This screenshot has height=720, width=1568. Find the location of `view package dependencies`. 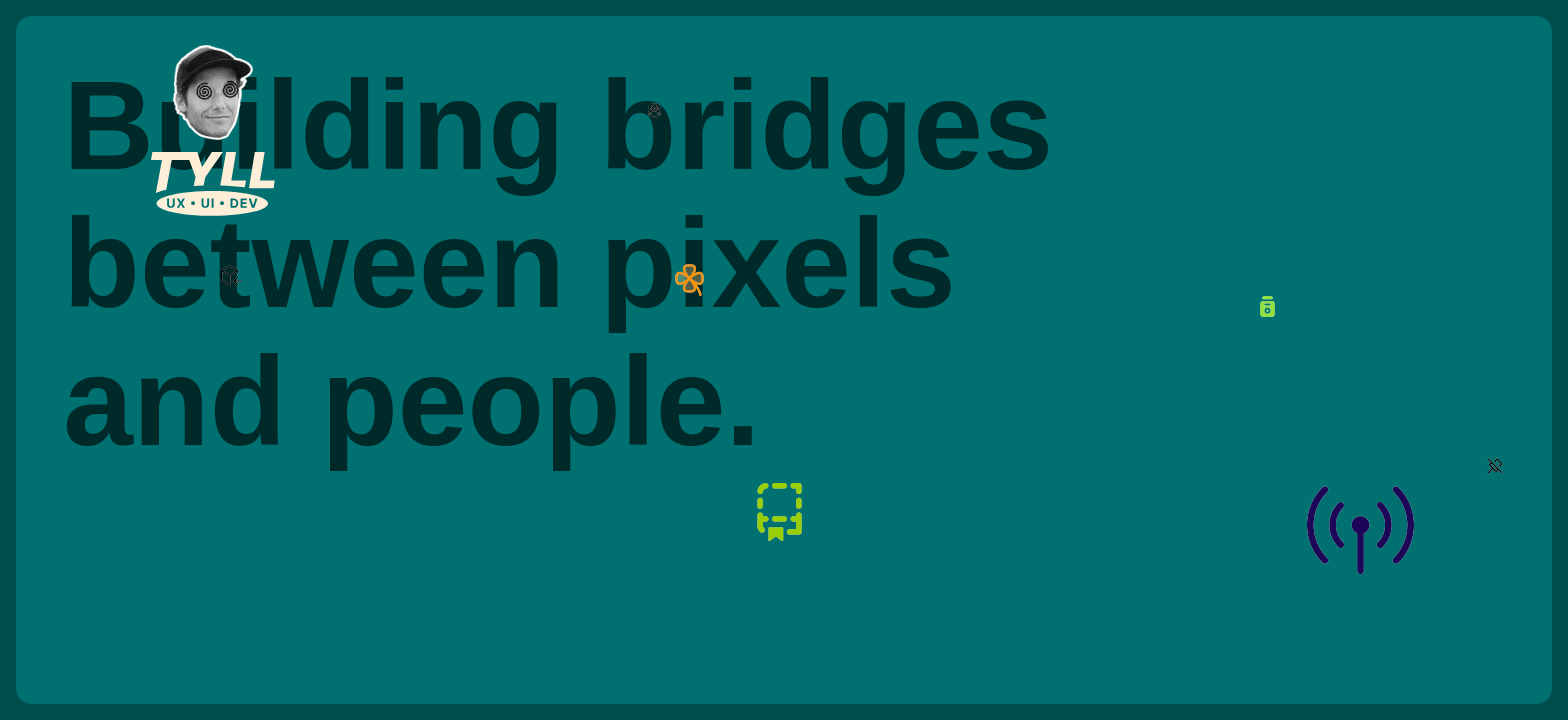

view package dependencies is located at coordinates (231, 275).